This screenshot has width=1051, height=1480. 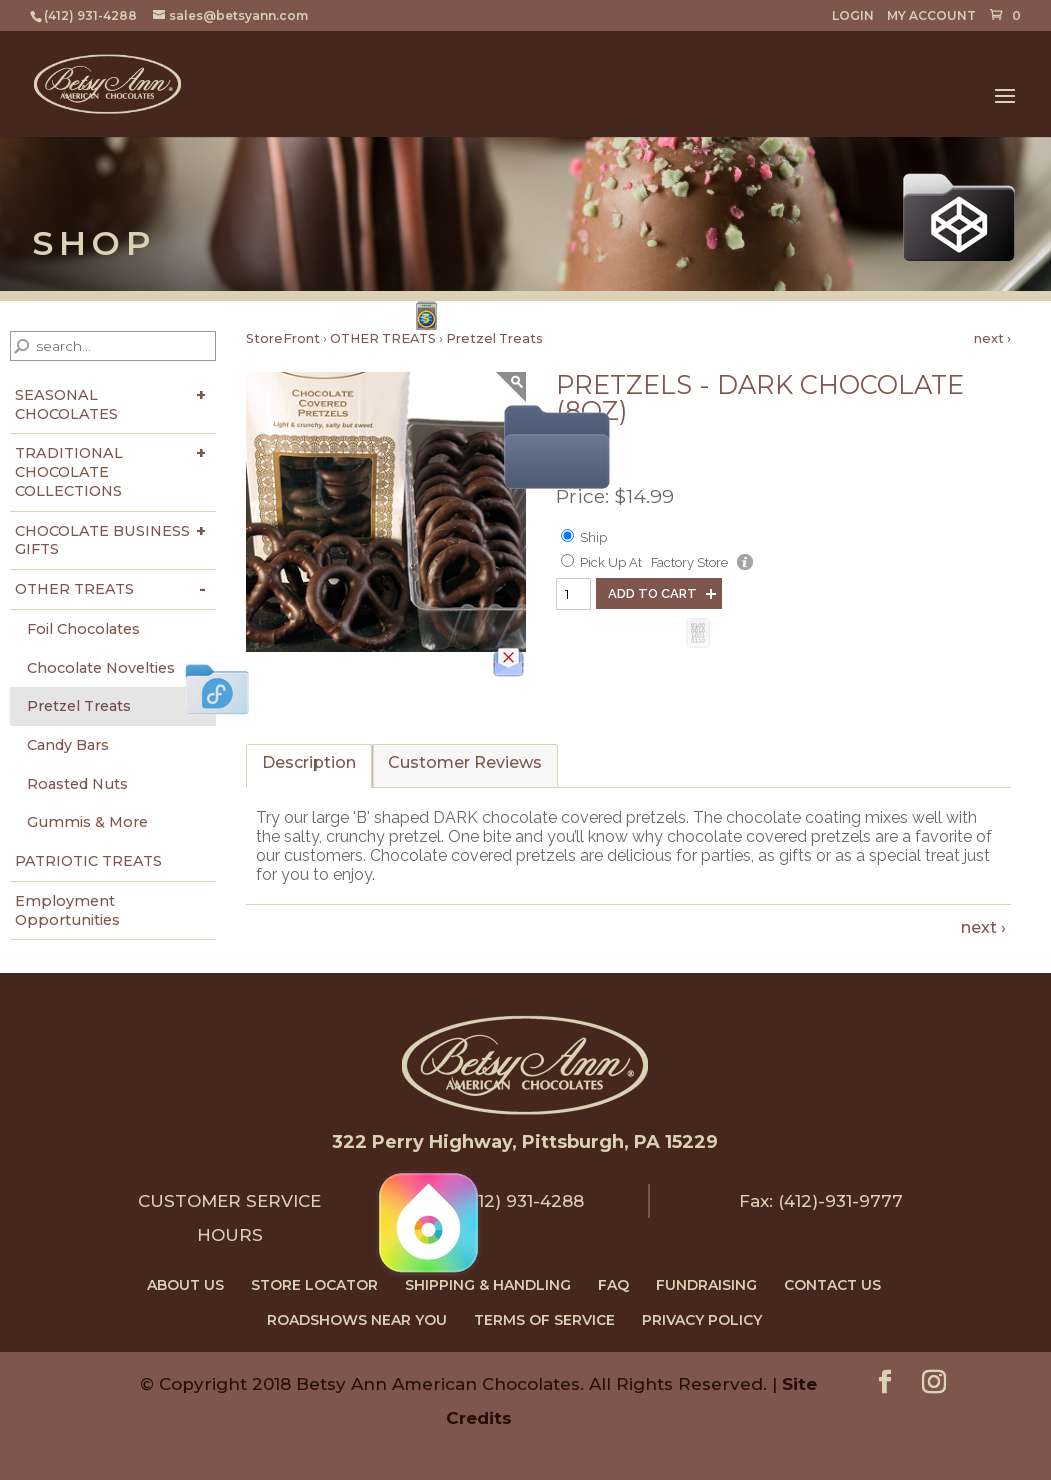 I want to click on RAID 5 storage configuration status, so click(x=426, y=315).